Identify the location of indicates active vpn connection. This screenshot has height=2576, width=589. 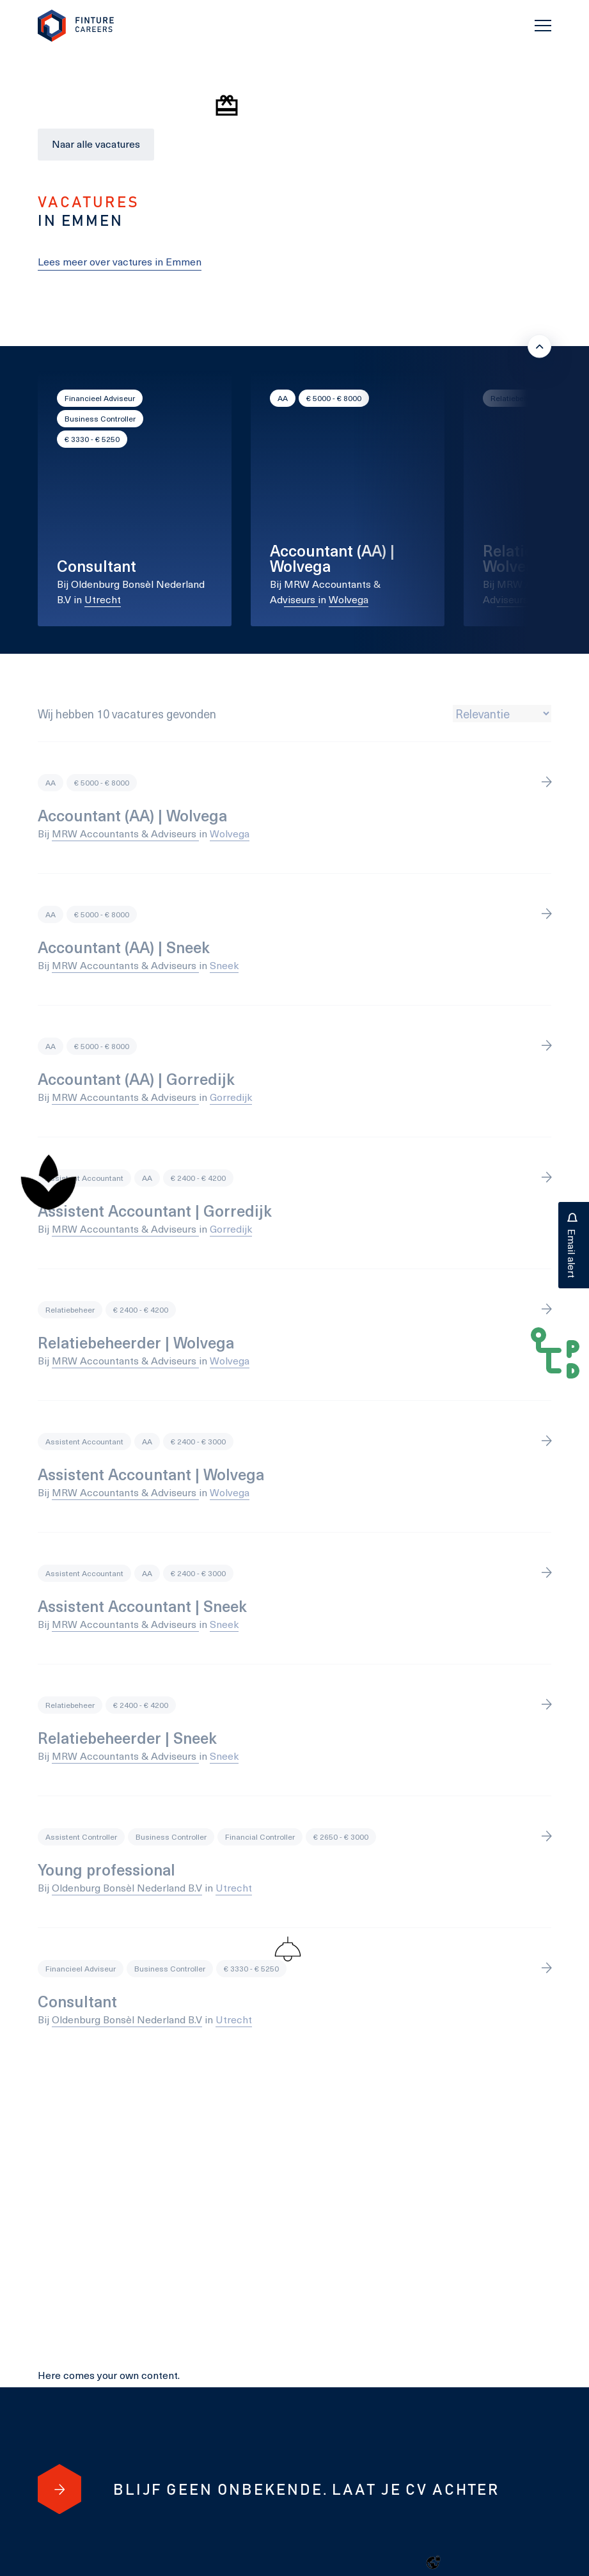
(433, 2562).